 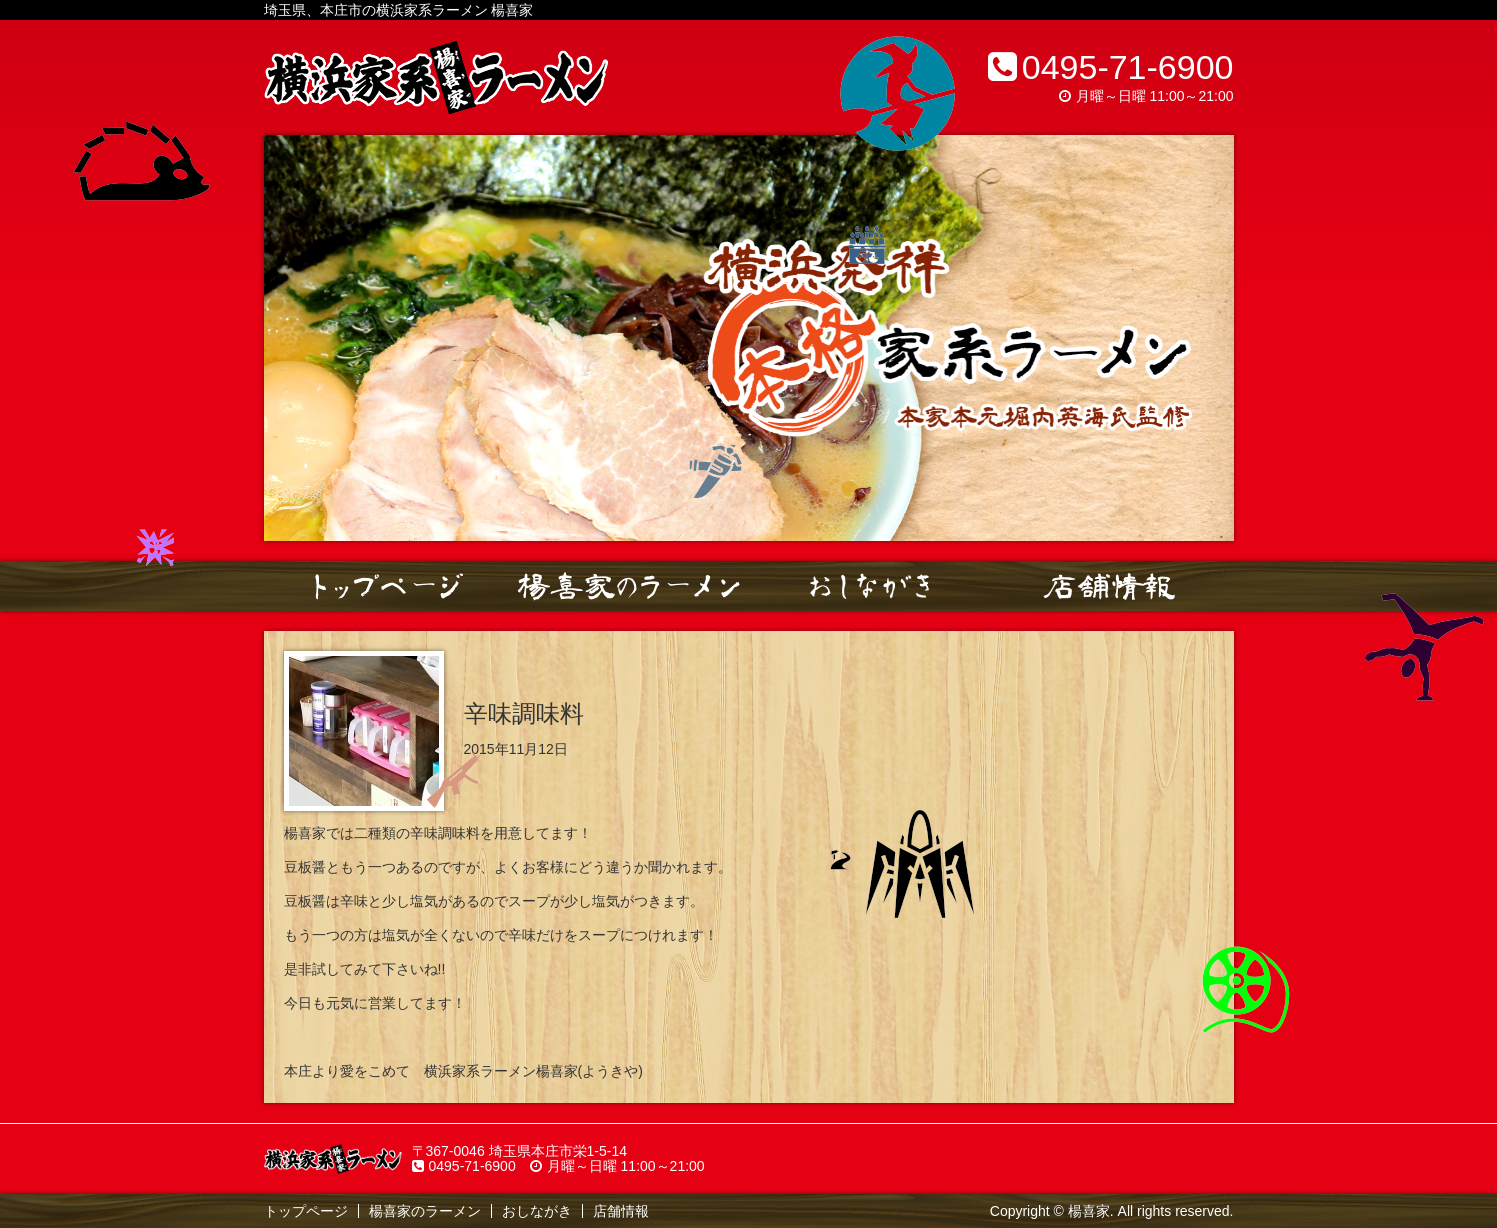 What do you see at coordinates (867, 245) in the screenshot?
I see `view jury or tribunal panel` at bounding box center [867, 245].